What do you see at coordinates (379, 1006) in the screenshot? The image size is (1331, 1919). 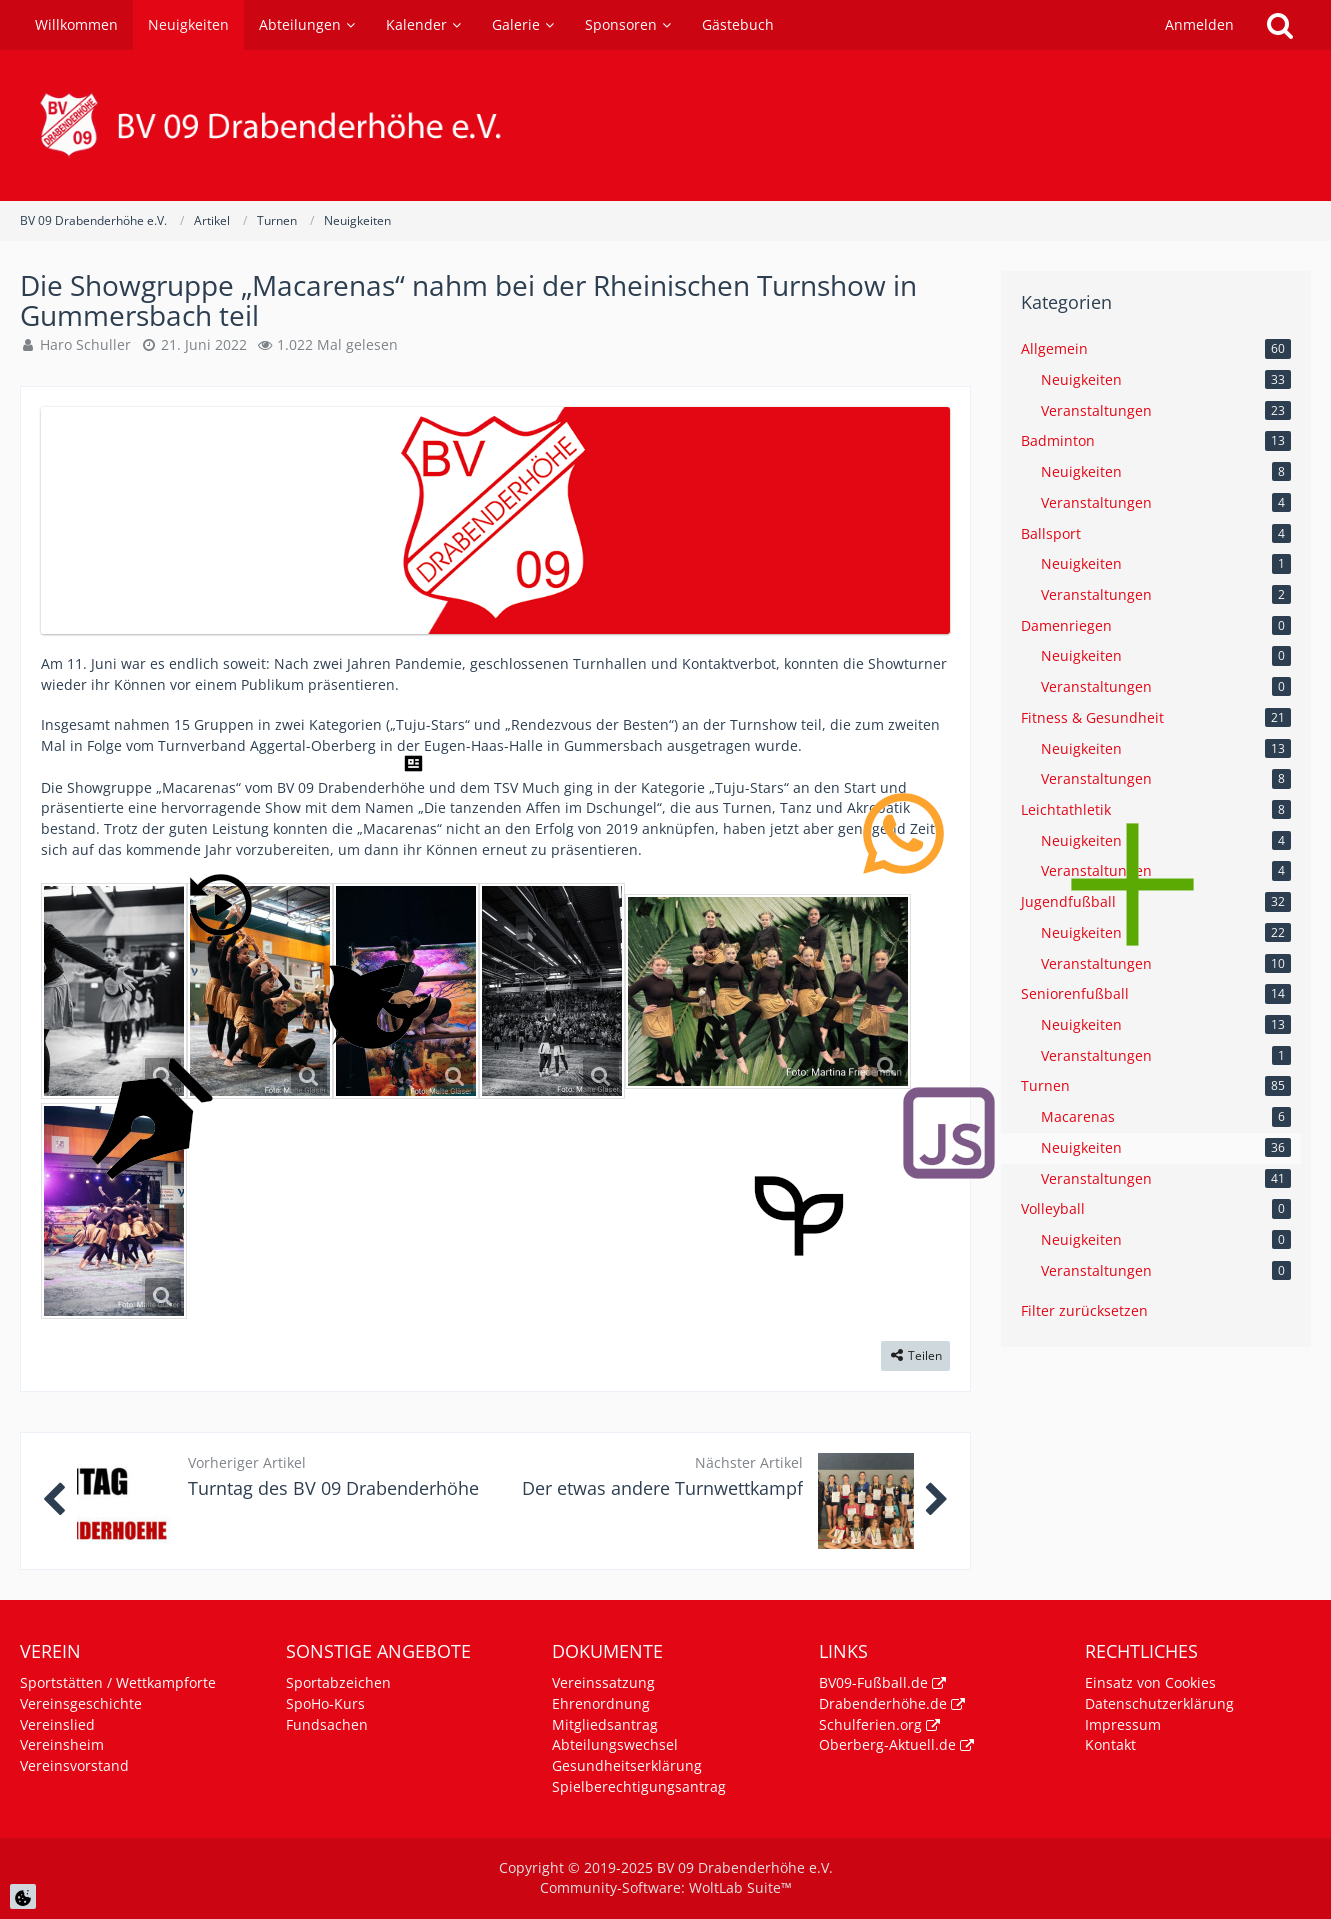 I see `freenas open-source storage software logo` at bounding box center [379, 1006].